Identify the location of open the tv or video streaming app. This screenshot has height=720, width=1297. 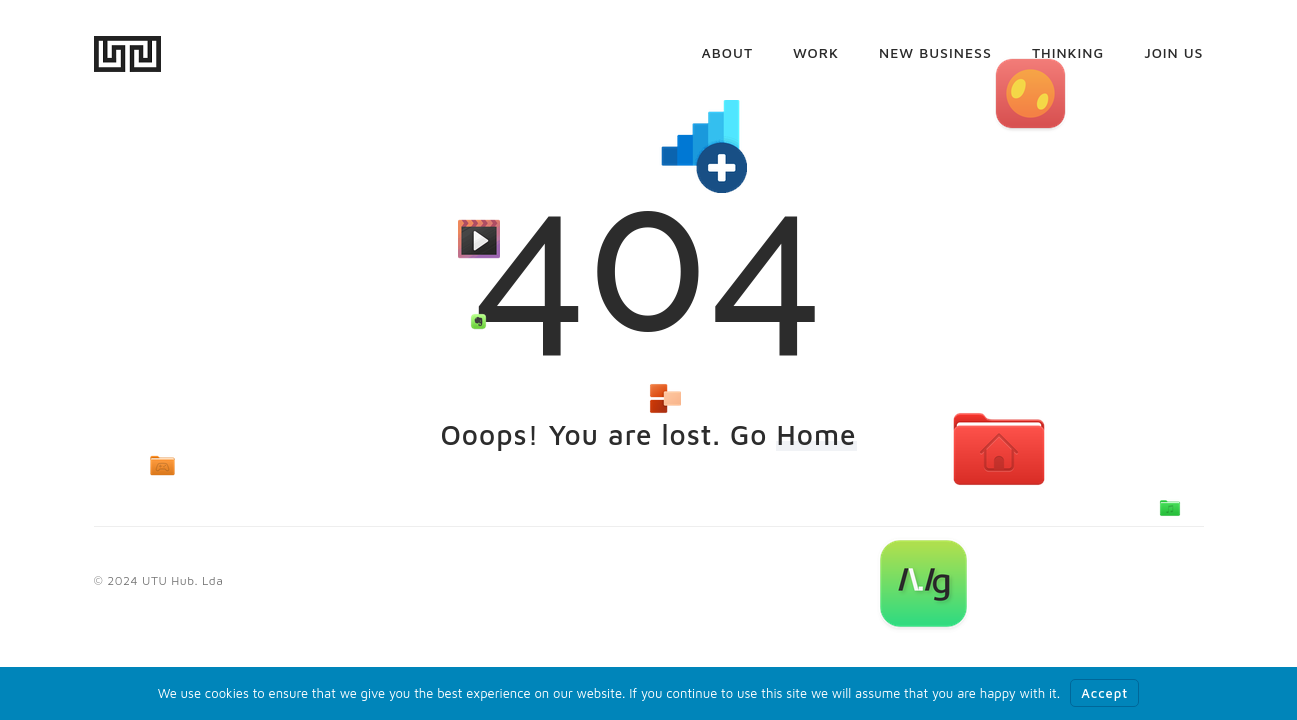
(479, 239).